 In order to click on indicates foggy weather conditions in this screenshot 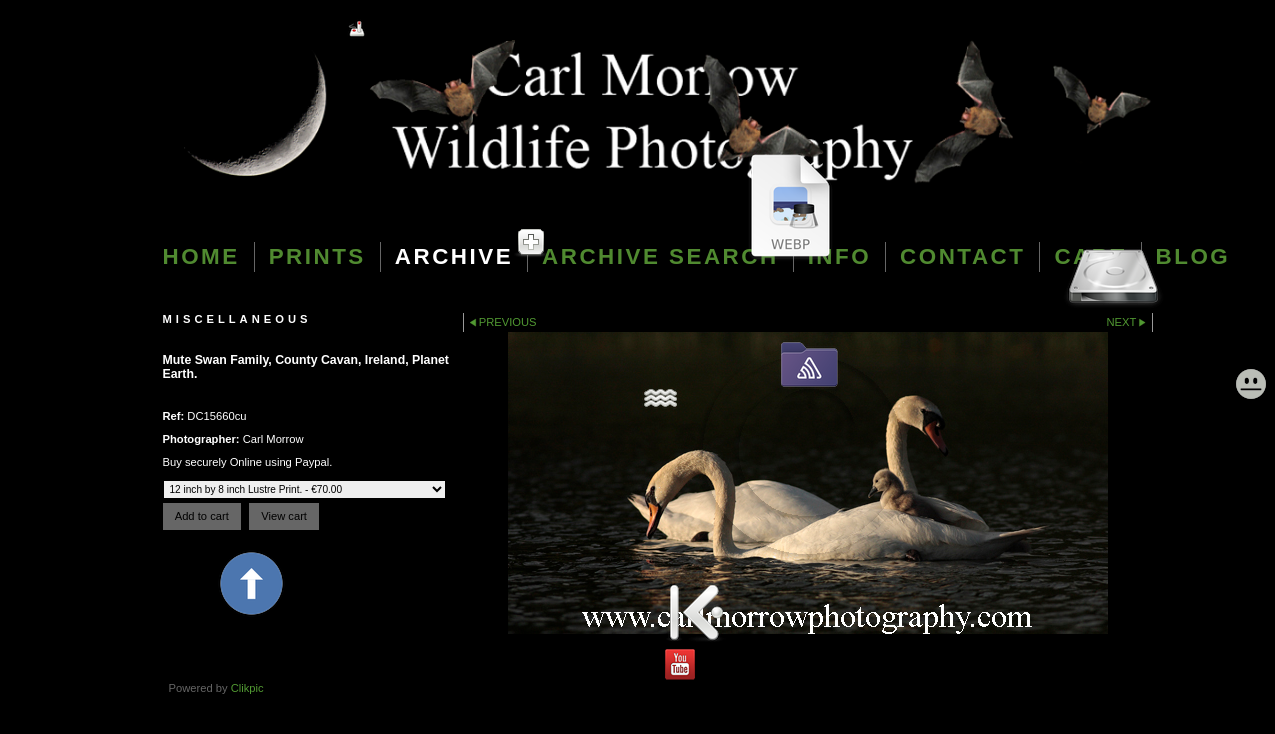, I will do `click(661, 397)`.